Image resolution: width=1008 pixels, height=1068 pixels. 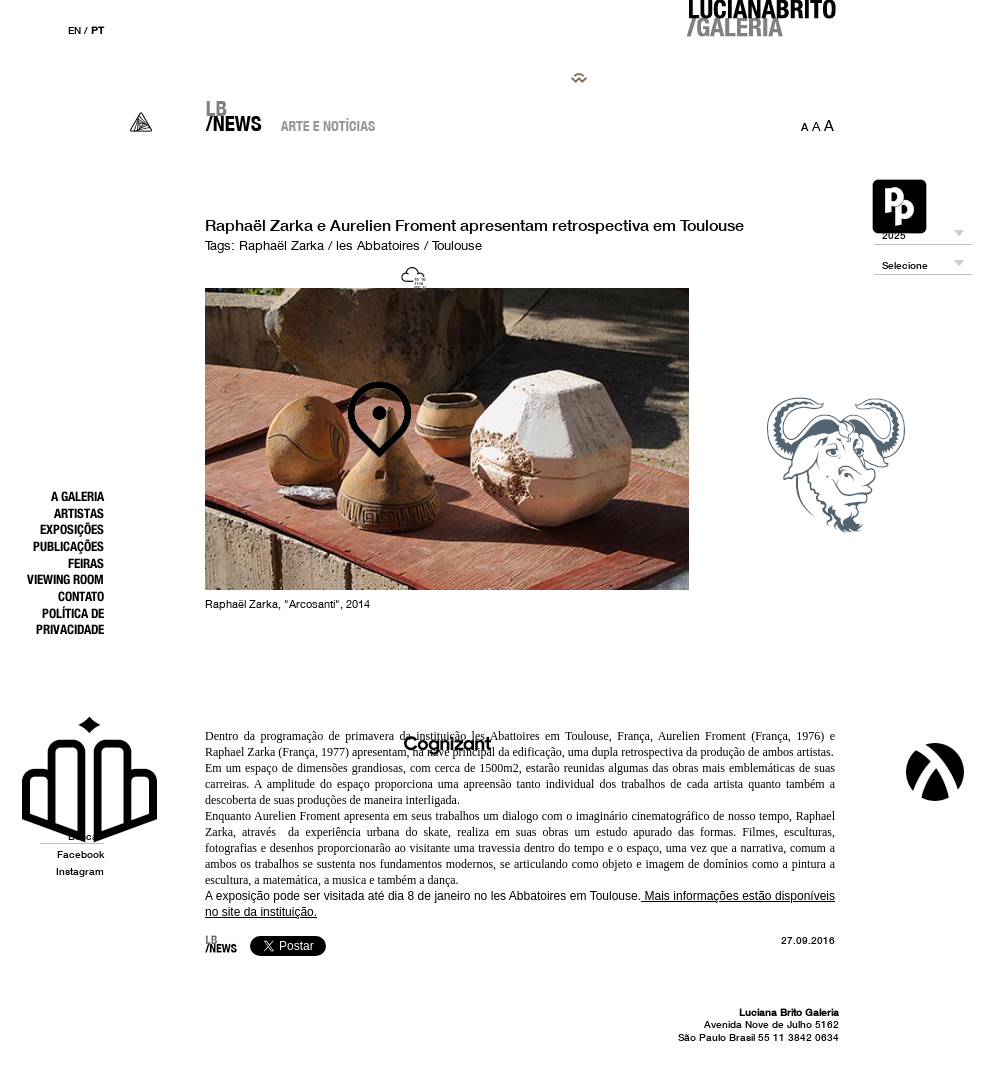 What do you see at coordinates (447, 745) in the screenshot?
I see `link to Cognizant services or website` at bounding box center [447, 745].